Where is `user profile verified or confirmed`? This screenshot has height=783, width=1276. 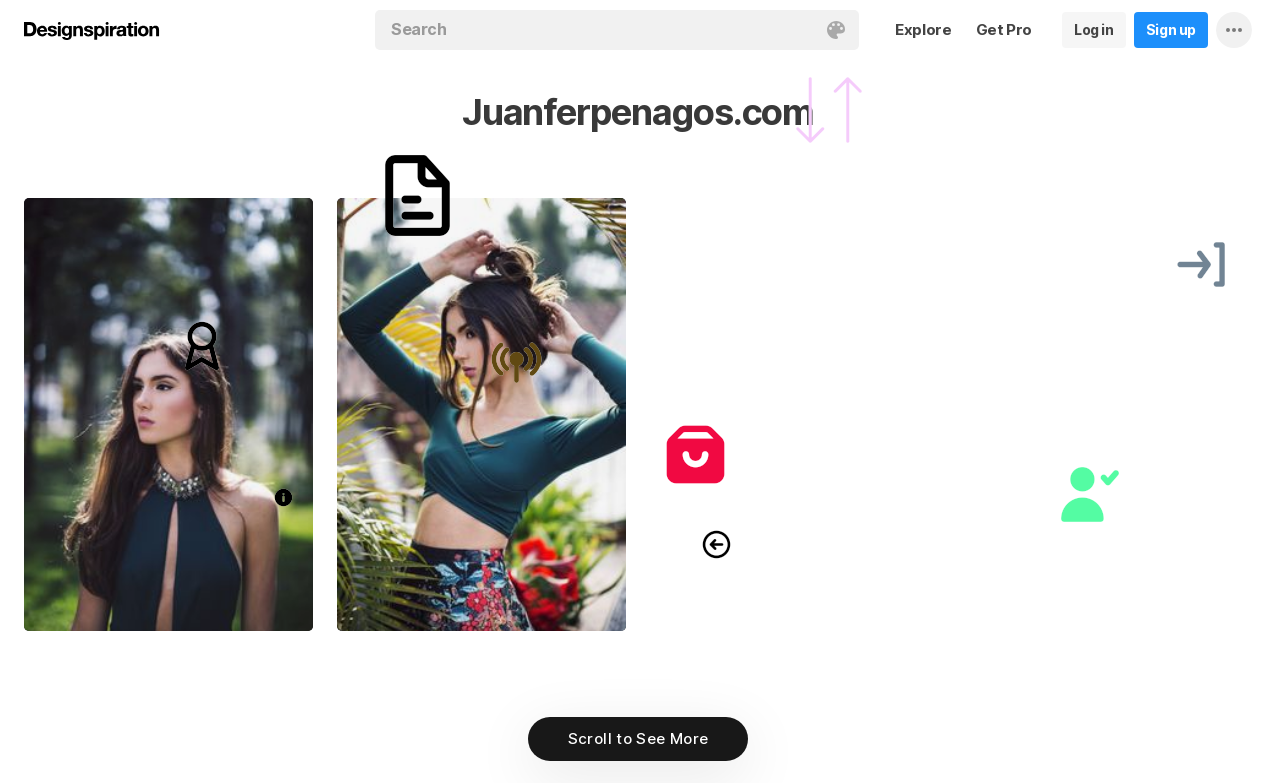 user profile verified or confirmed is located at coordinates (1088, 494).